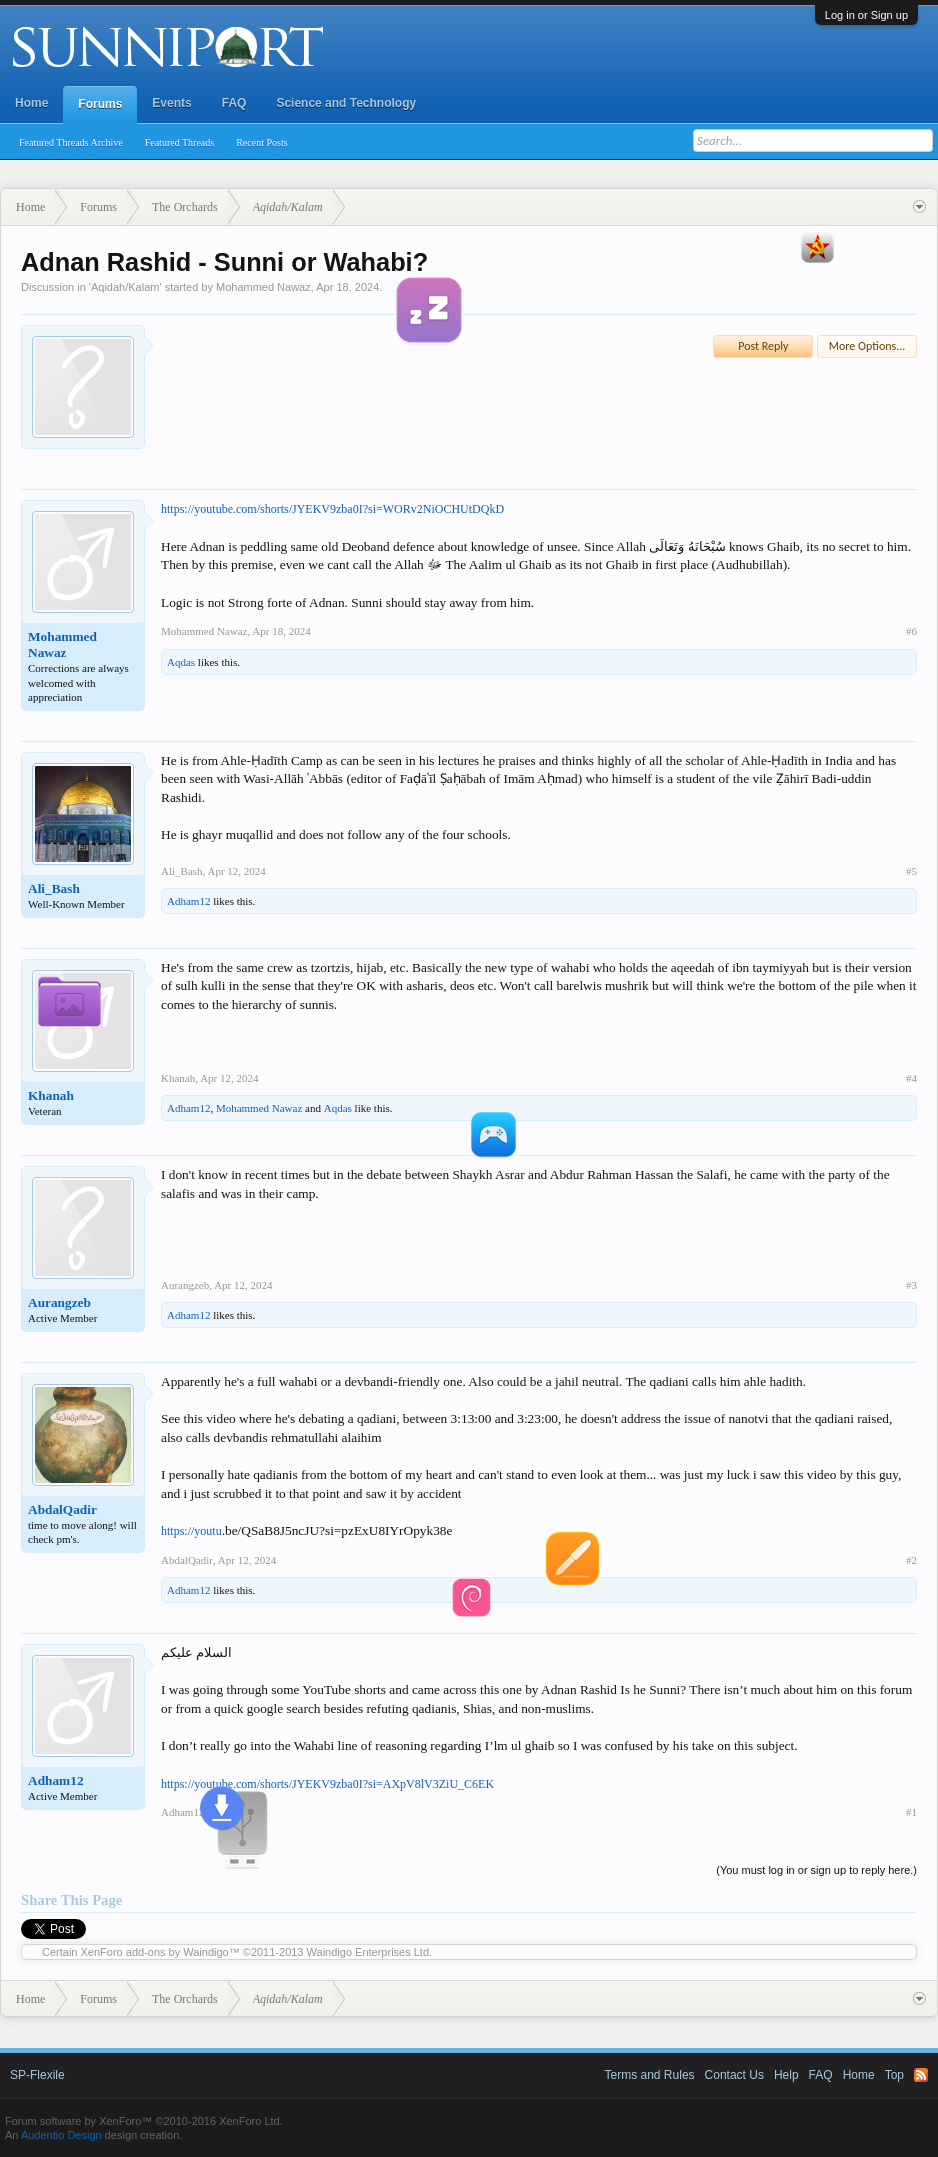  I want to click on launch openra game application, so click(817, 246).